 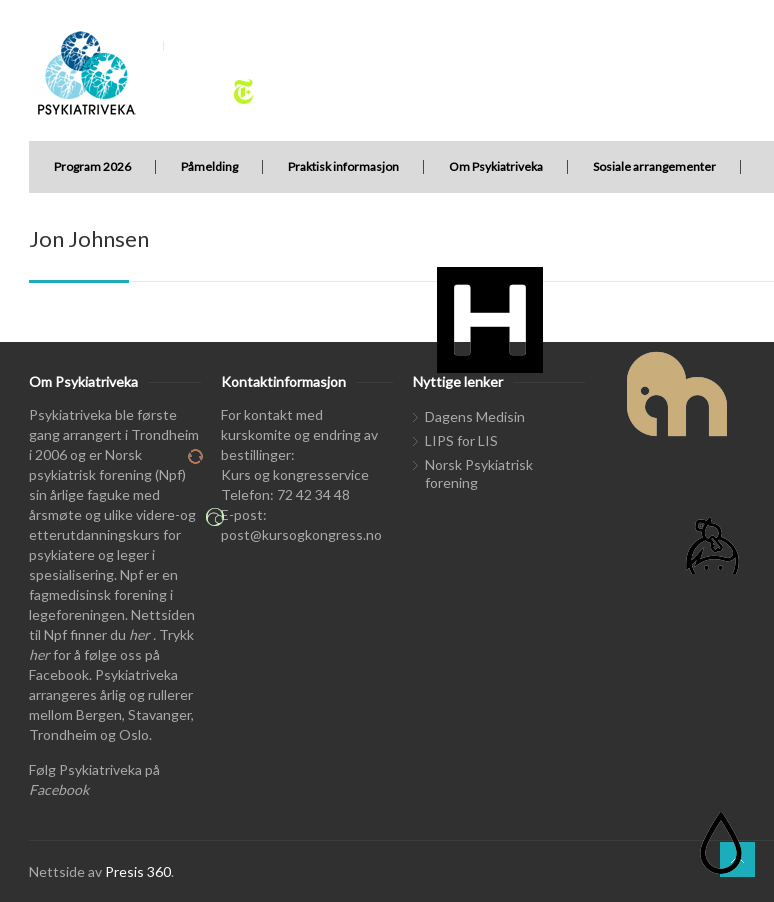 What do you see at coordinates (490, 320) in the screenshot?
I see `hetzner cloud hosting service logo` at bounding box center [490, 320].